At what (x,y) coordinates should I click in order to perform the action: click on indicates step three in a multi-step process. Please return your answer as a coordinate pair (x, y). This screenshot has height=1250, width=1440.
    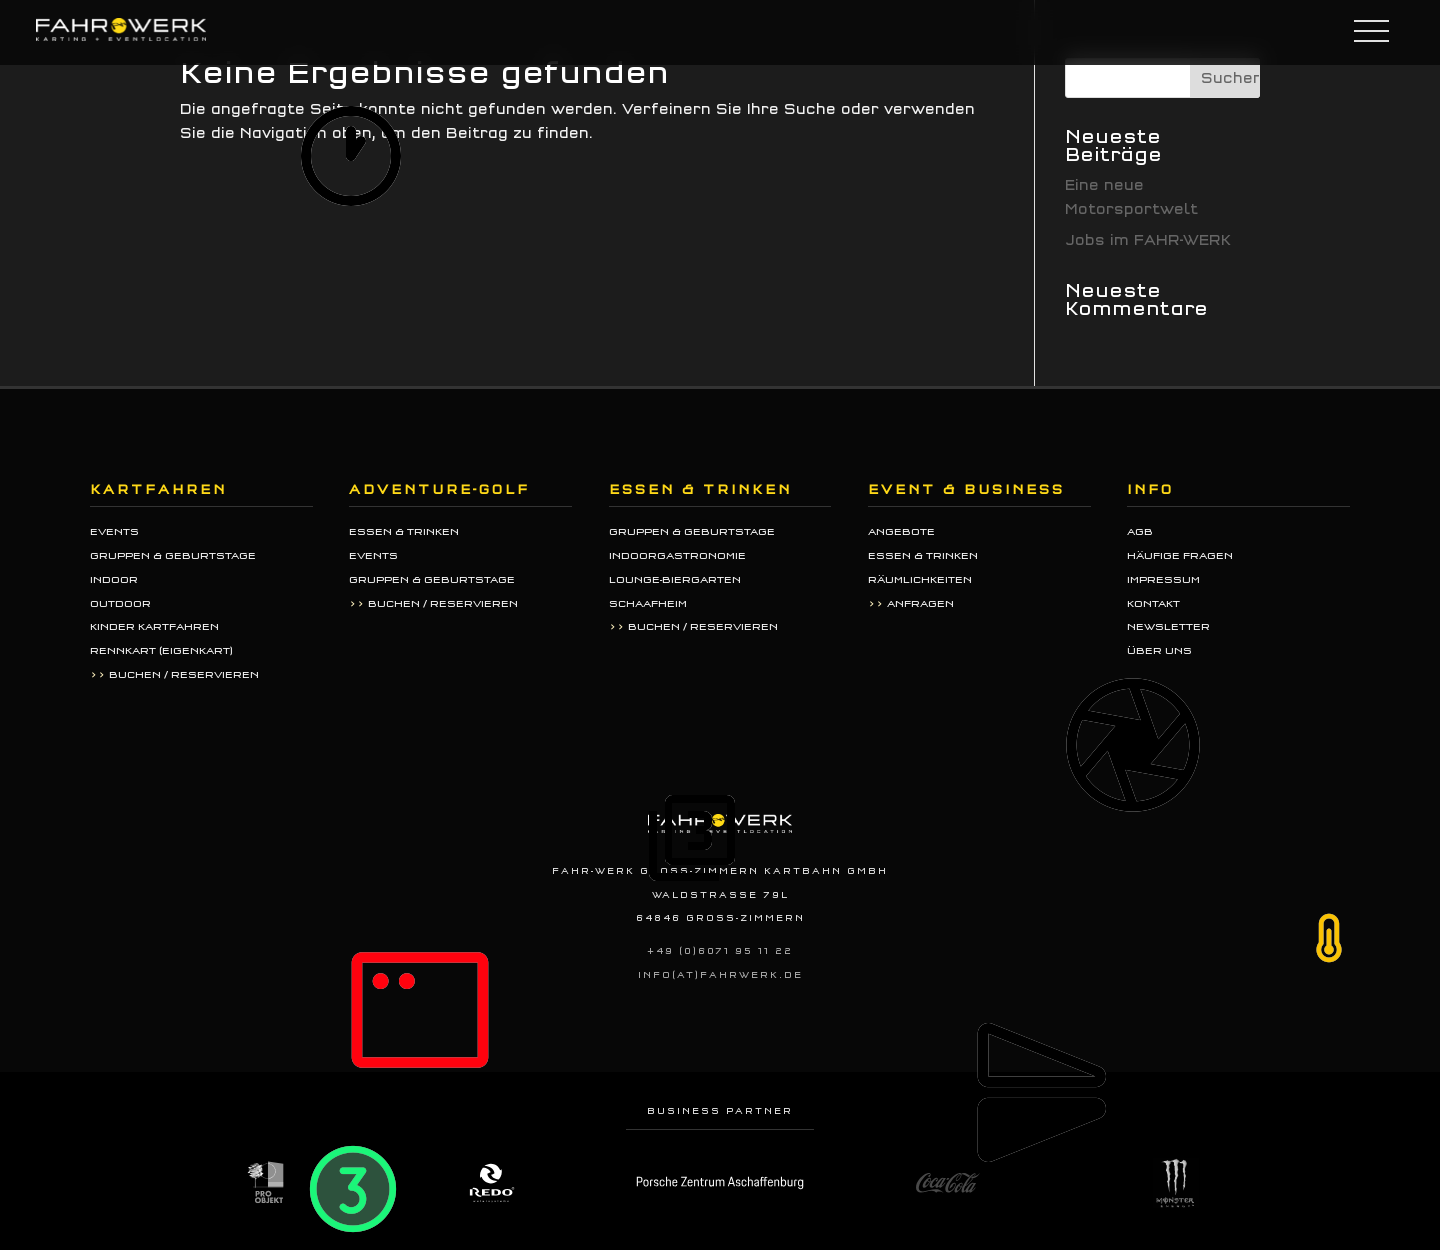
    Looking at the image, I should click on (353, 1189).